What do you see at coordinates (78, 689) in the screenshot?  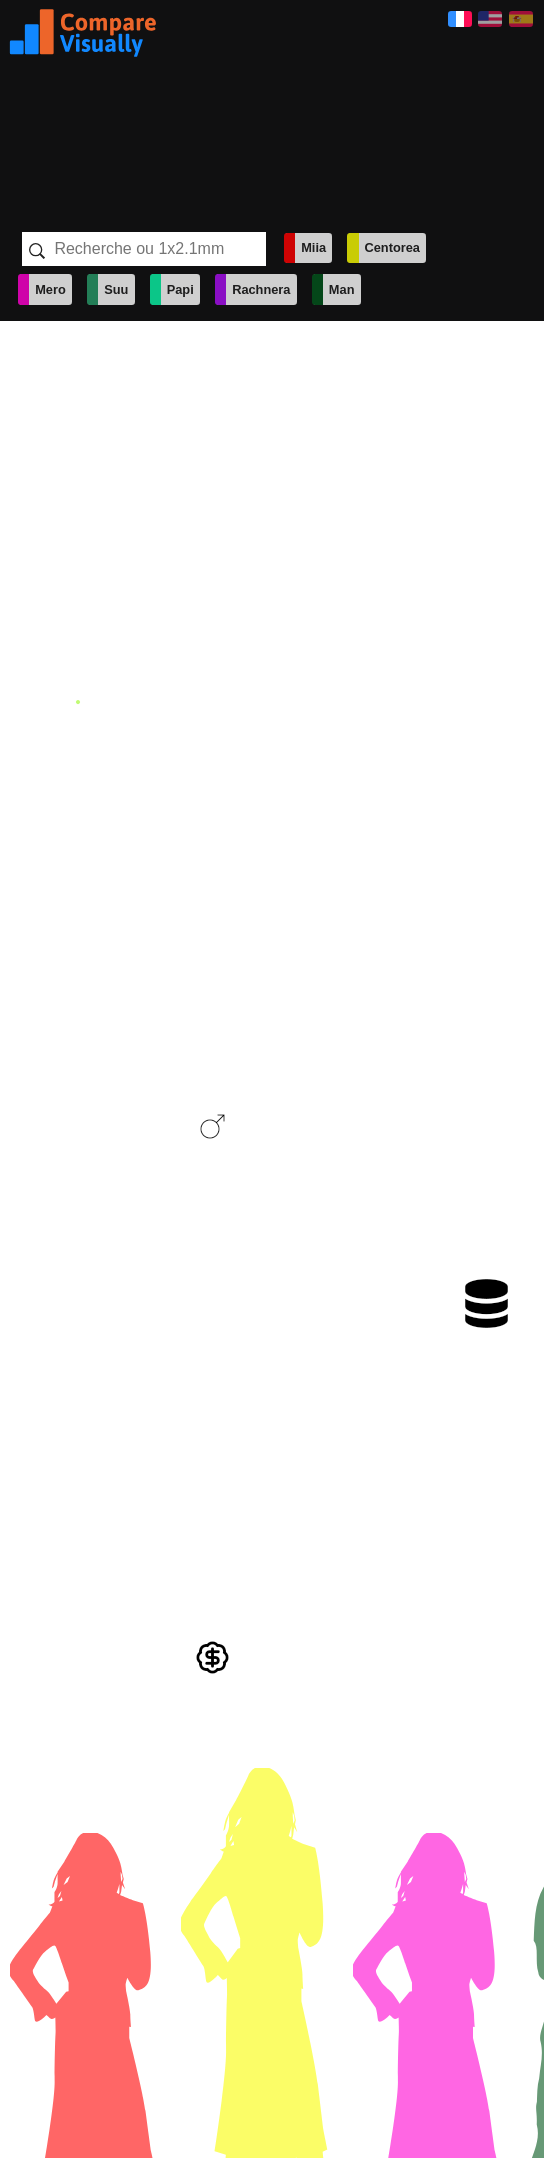 I see `indicates no wifi connection available` at bounding box center [78, 689].